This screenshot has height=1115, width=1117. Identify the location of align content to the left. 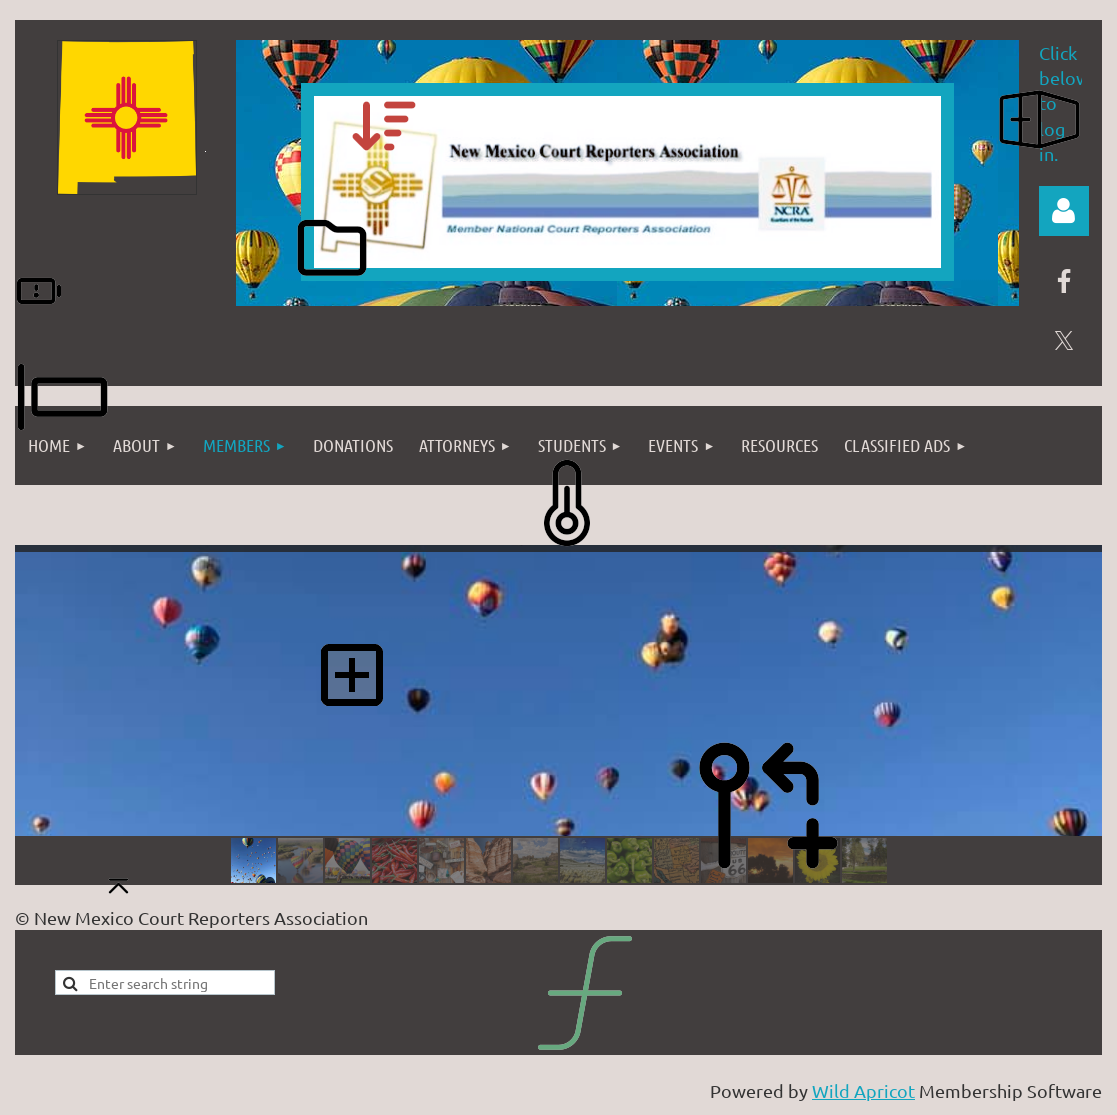
(61, 397).